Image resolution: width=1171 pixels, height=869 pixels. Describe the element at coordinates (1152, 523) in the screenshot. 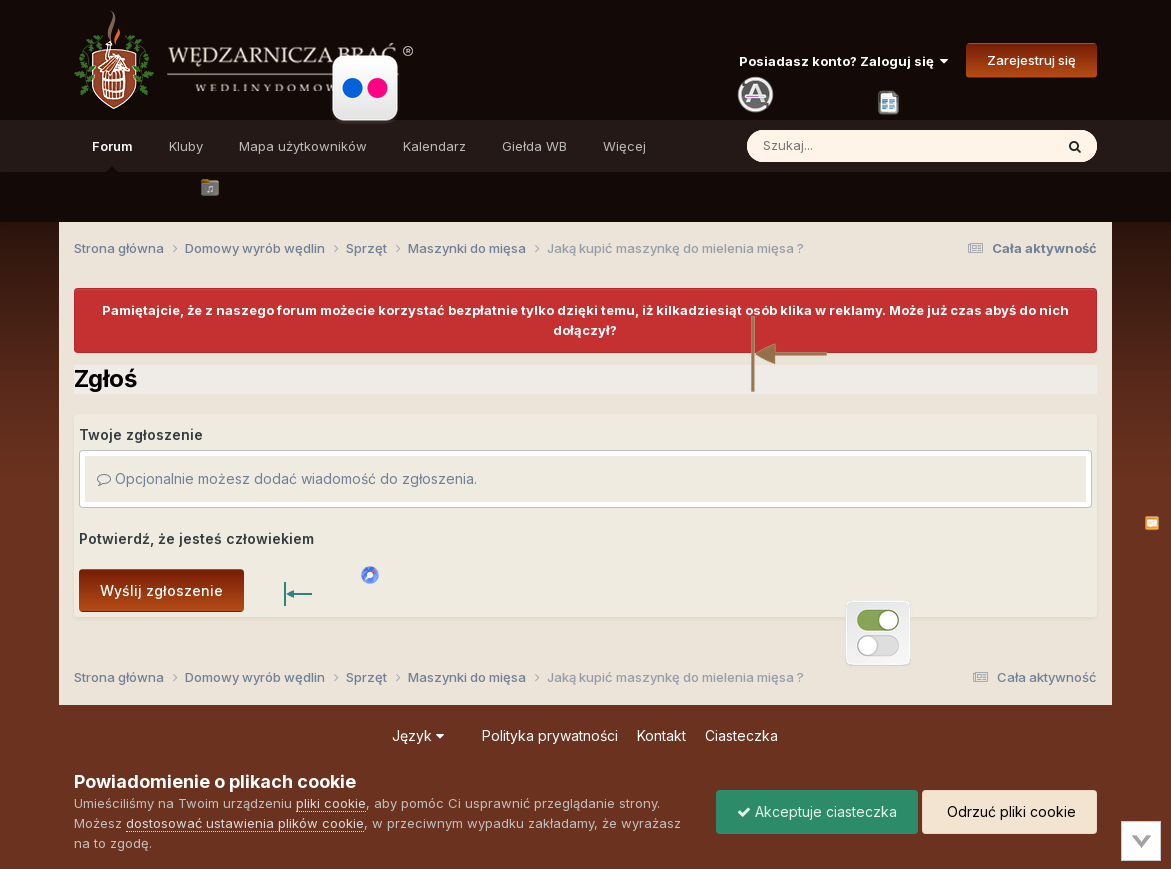

I see `open messaging app` at that location.